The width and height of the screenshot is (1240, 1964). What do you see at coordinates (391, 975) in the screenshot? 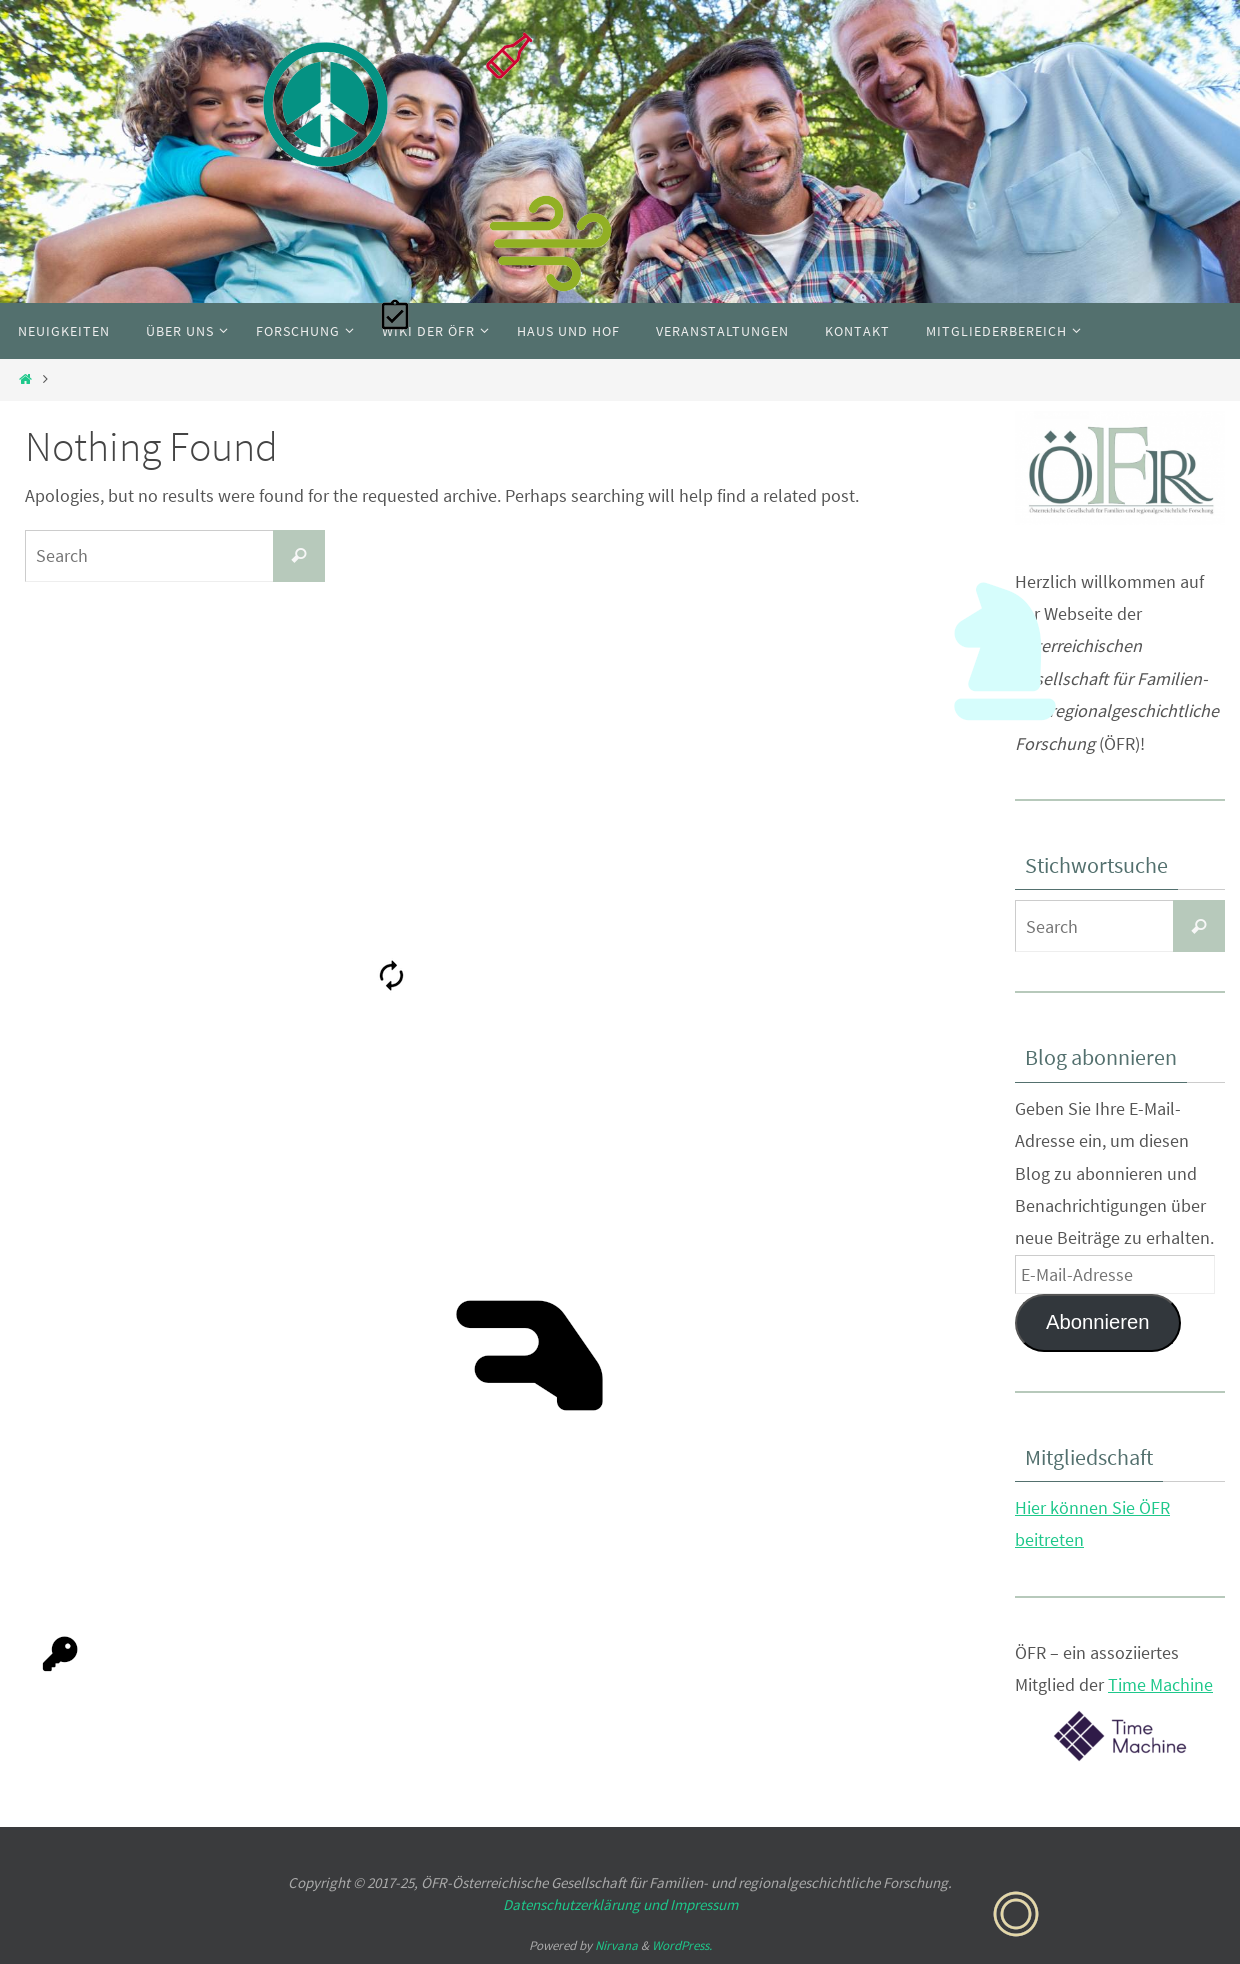
I see `refresh or reload content` at bounding box center [391, 975].